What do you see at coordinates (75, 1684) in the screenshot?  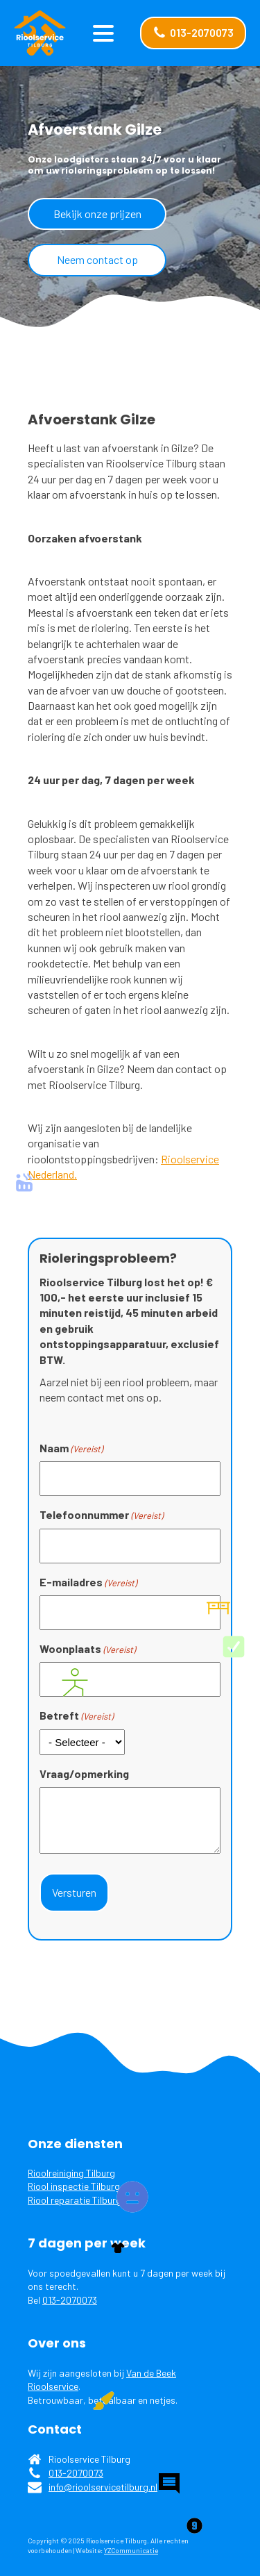 I see `access tai chi or meditation exercises` at bounding box center [75, 1684].